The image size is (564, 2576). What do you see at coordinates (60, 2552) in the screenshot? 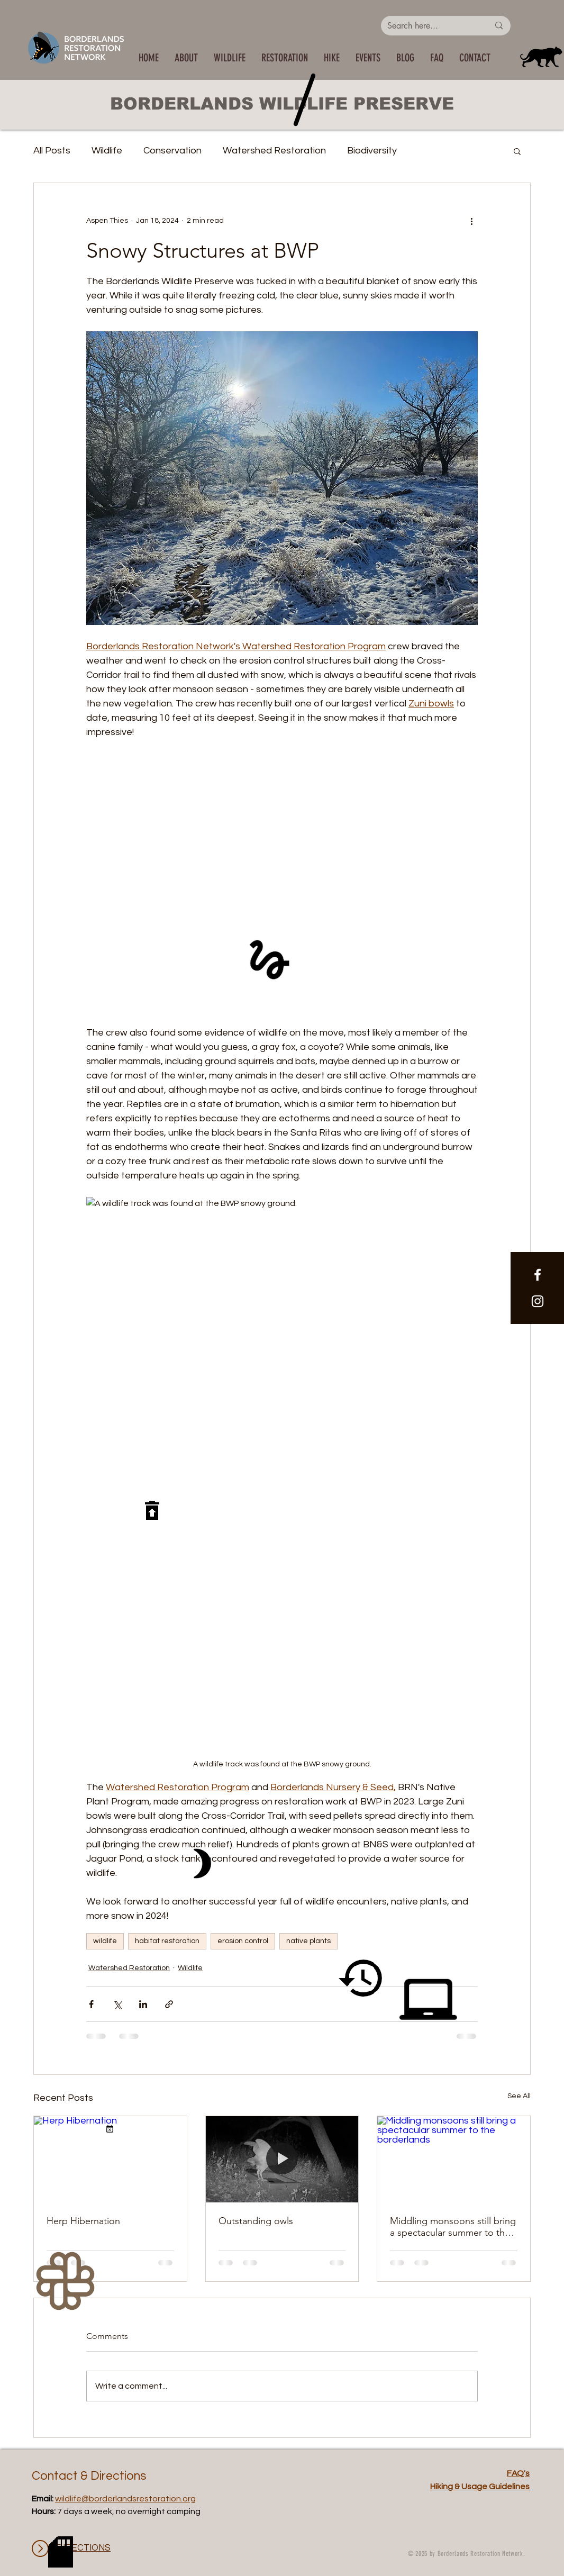
I see `access sd card storage` at bounding box center [60, 2552].